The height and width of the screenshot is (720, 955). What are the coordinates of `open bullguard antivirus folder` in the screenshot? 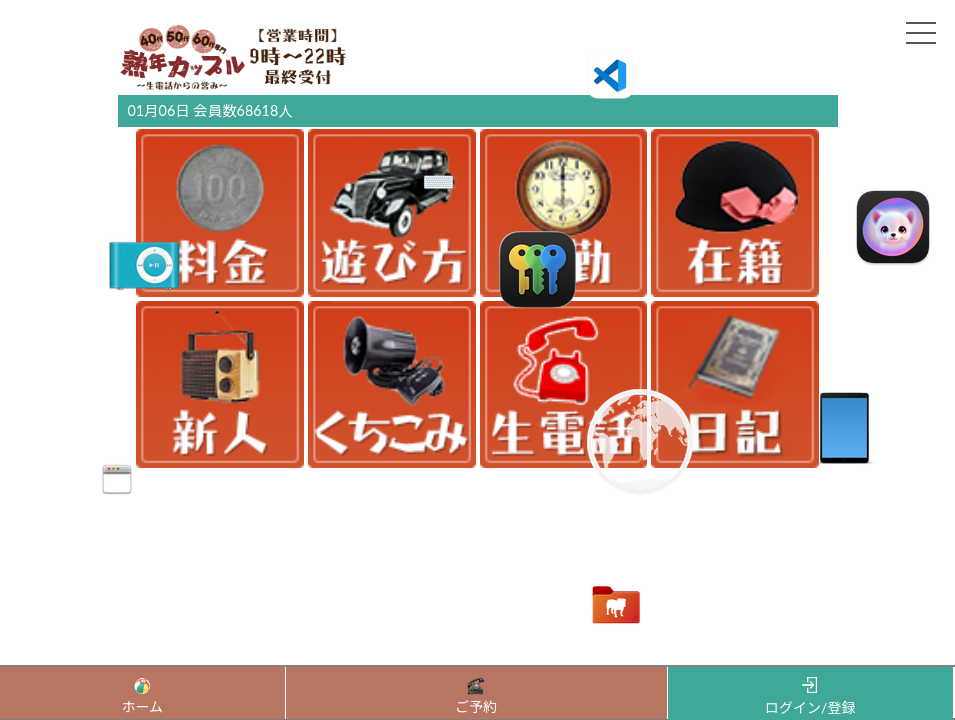 It's located at (616, 606).